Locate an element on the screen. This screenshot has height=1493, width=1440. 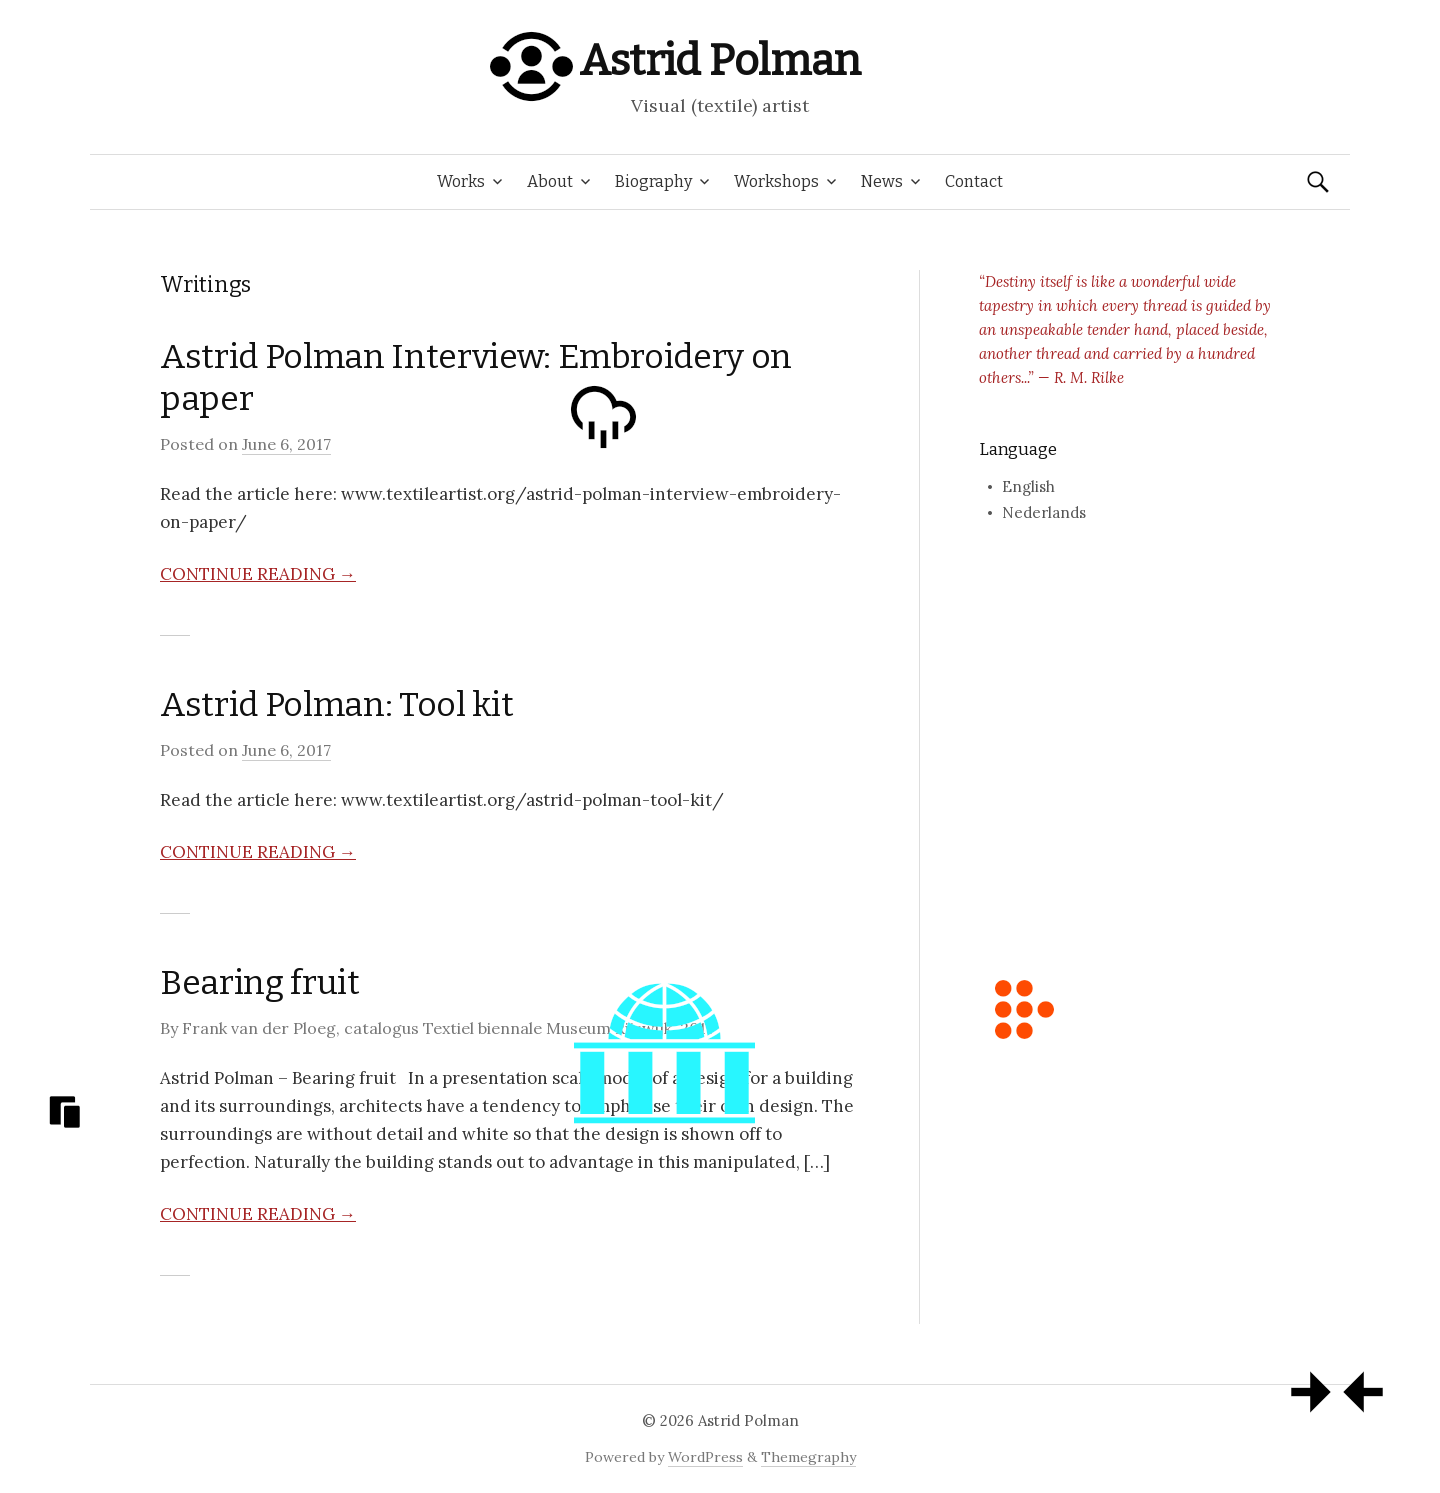
open wikiversity website or app is located at coordinates (664, 1053).